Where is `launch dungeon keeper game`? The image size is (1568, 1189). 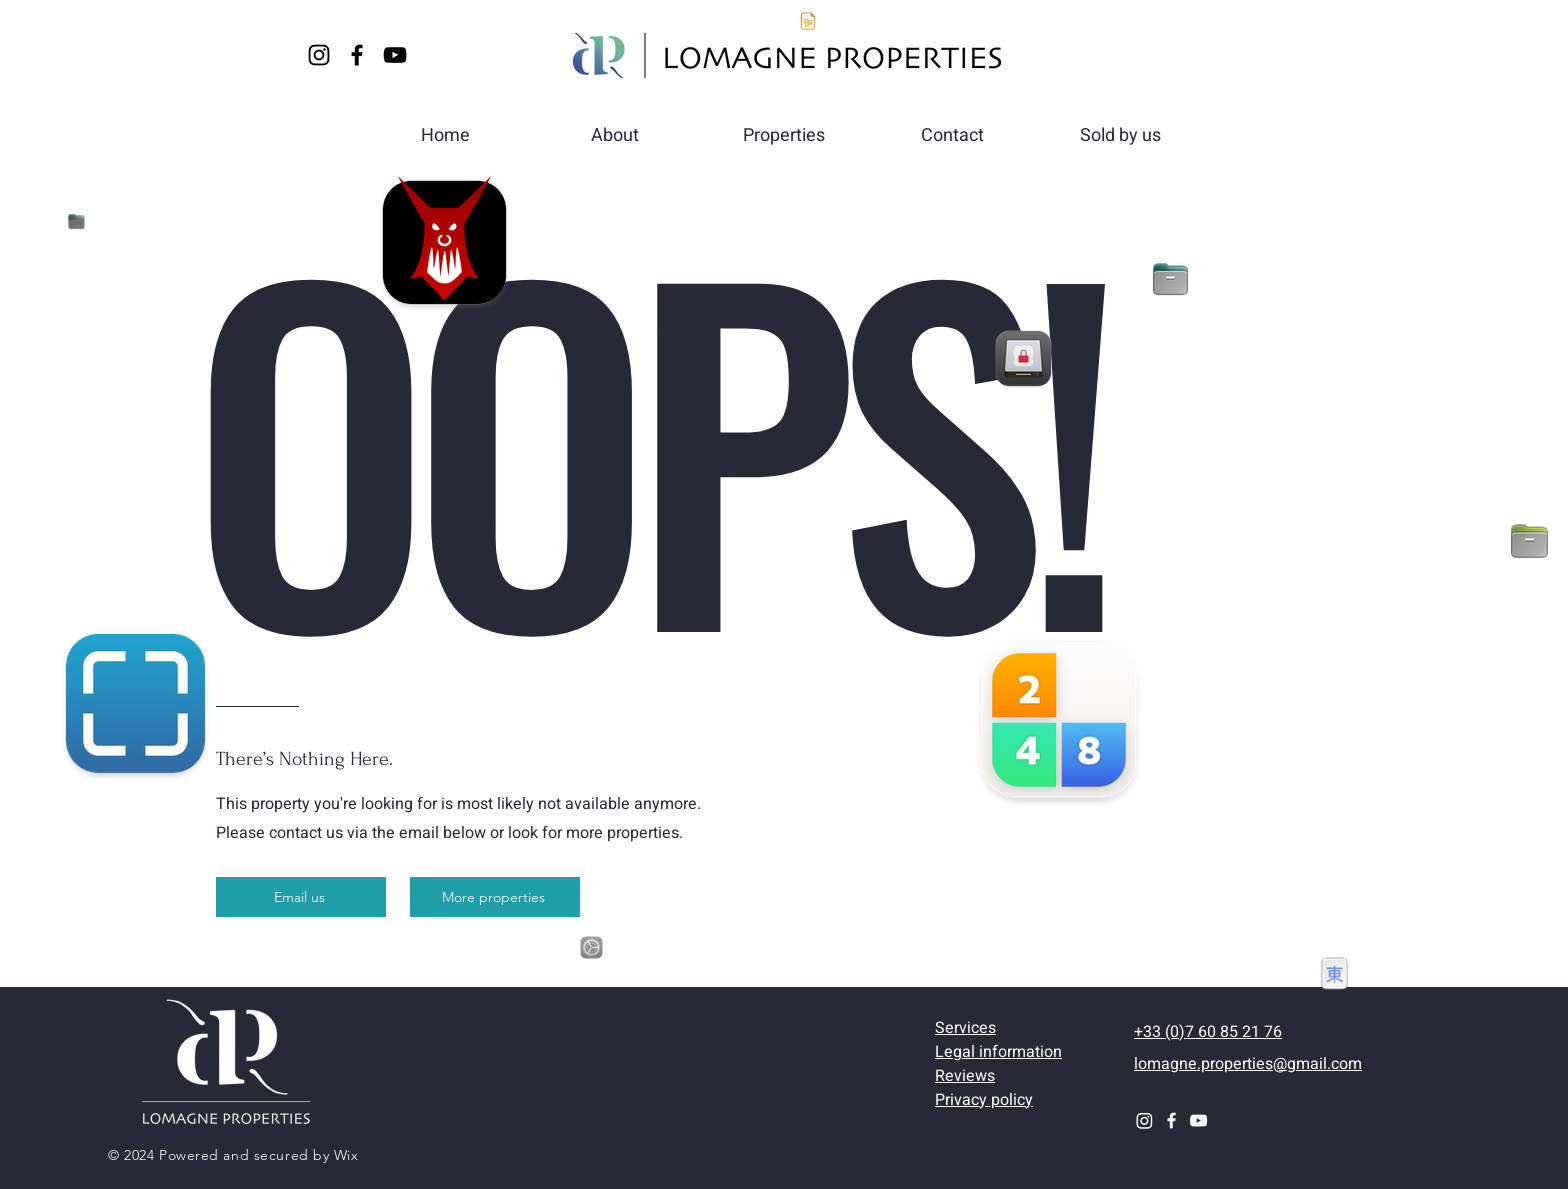
launch dungeon keeper game is located at coordinates (444, 242).